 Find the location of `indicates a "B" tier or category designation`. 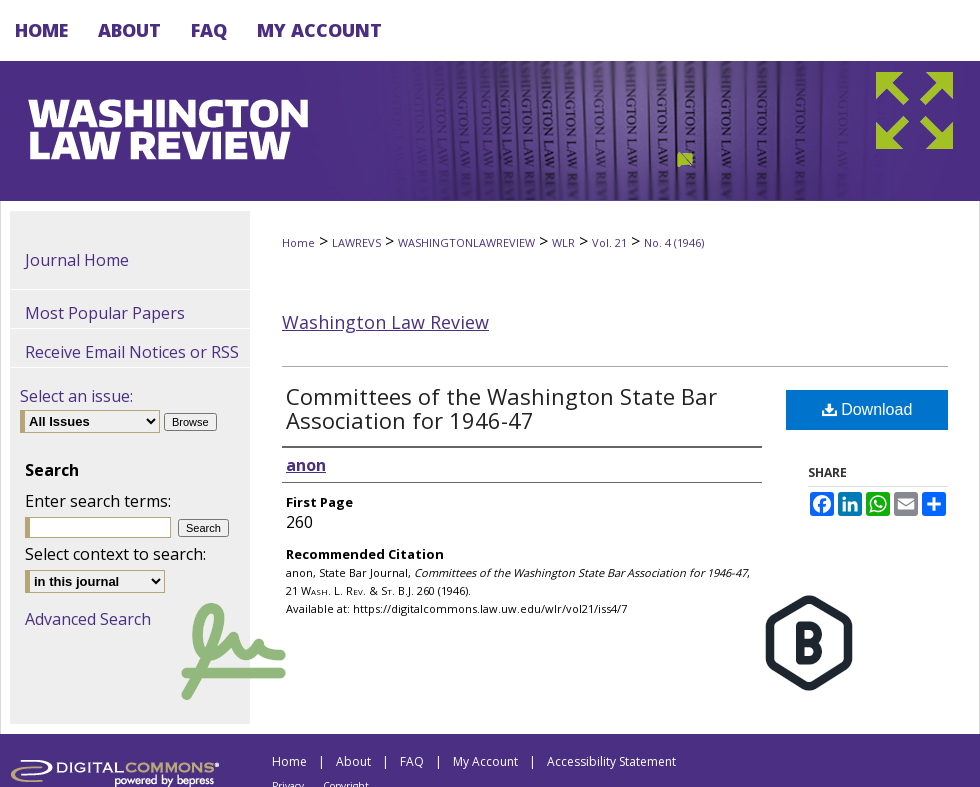

indicates a "B" tier or category designation is located at coordinates (809, 643).